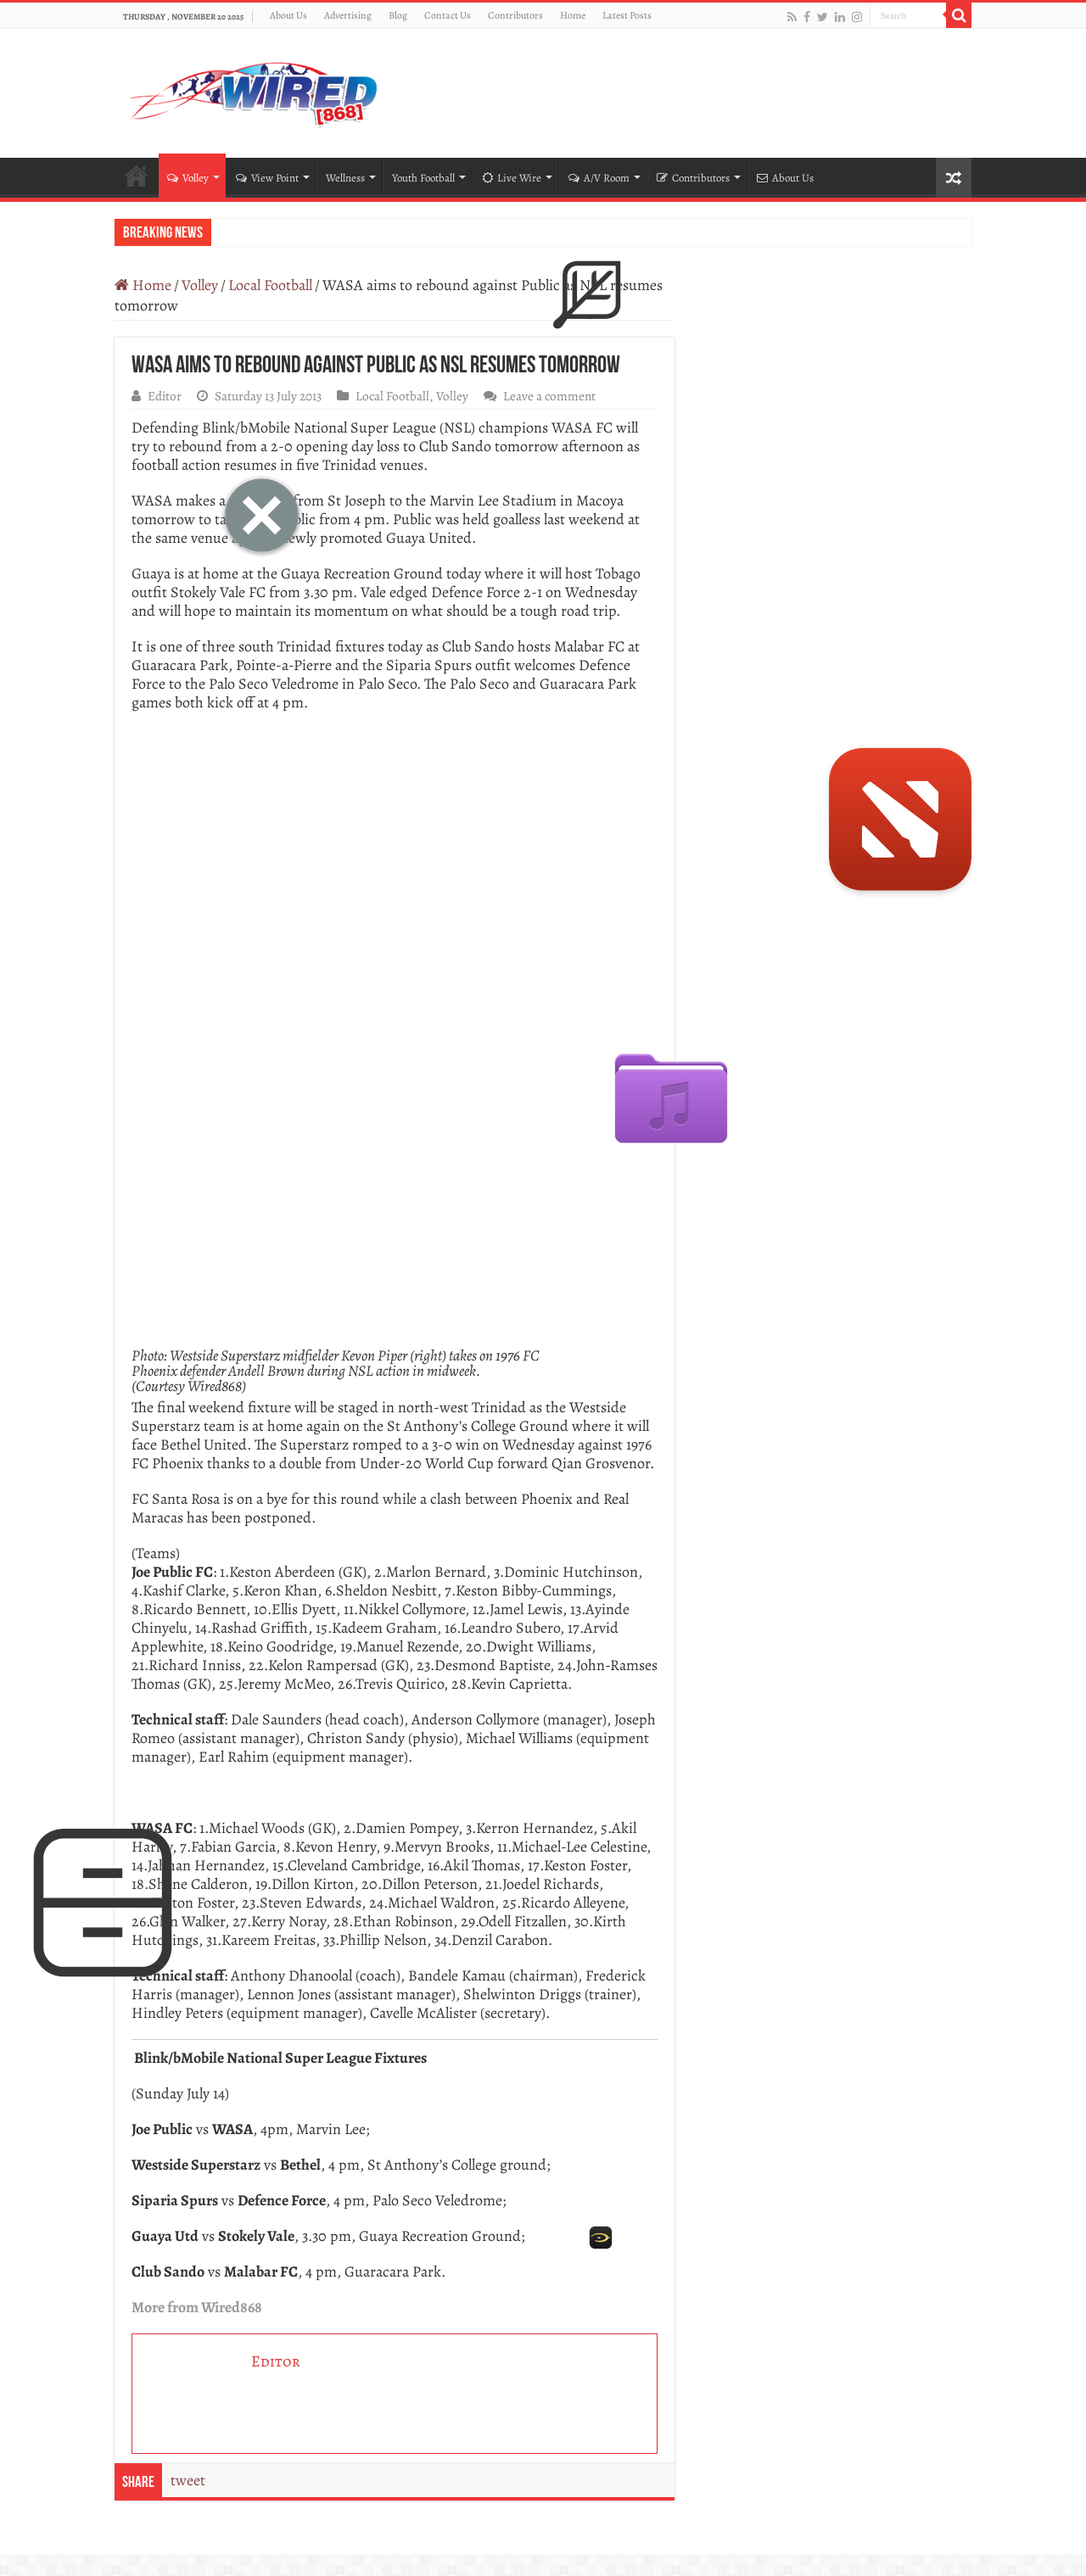 The height and width of the screenshot is (2576, 1086). Describe the element at coordinates (261, 515) in the screenshot. I see `indicates an unavailable or inaccessible item` at that location.